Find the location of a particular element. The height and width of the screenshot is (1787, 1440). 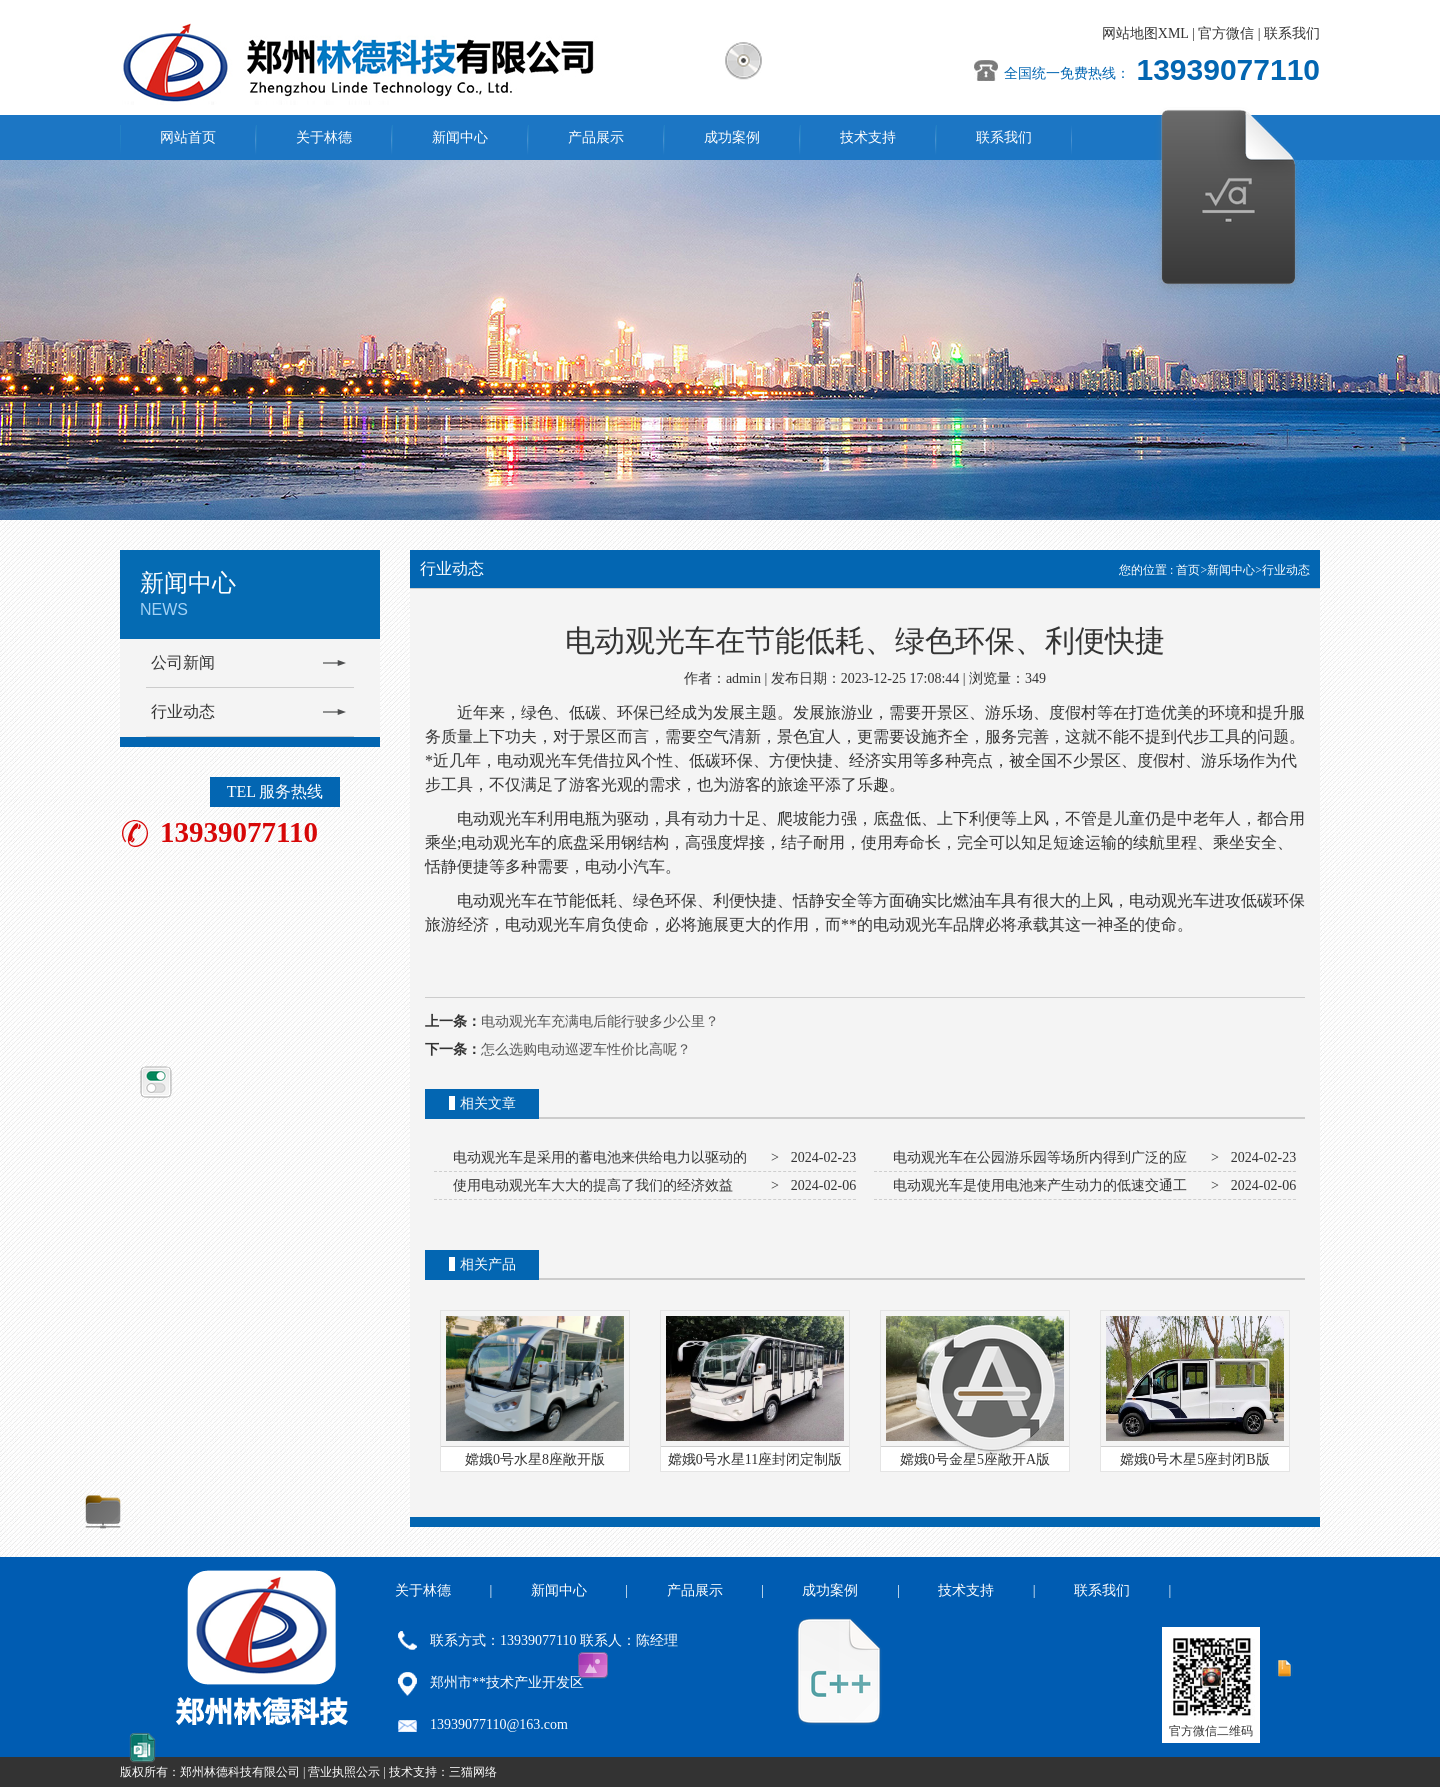

opendocument formula template file is located at coordinates (1228, 200).